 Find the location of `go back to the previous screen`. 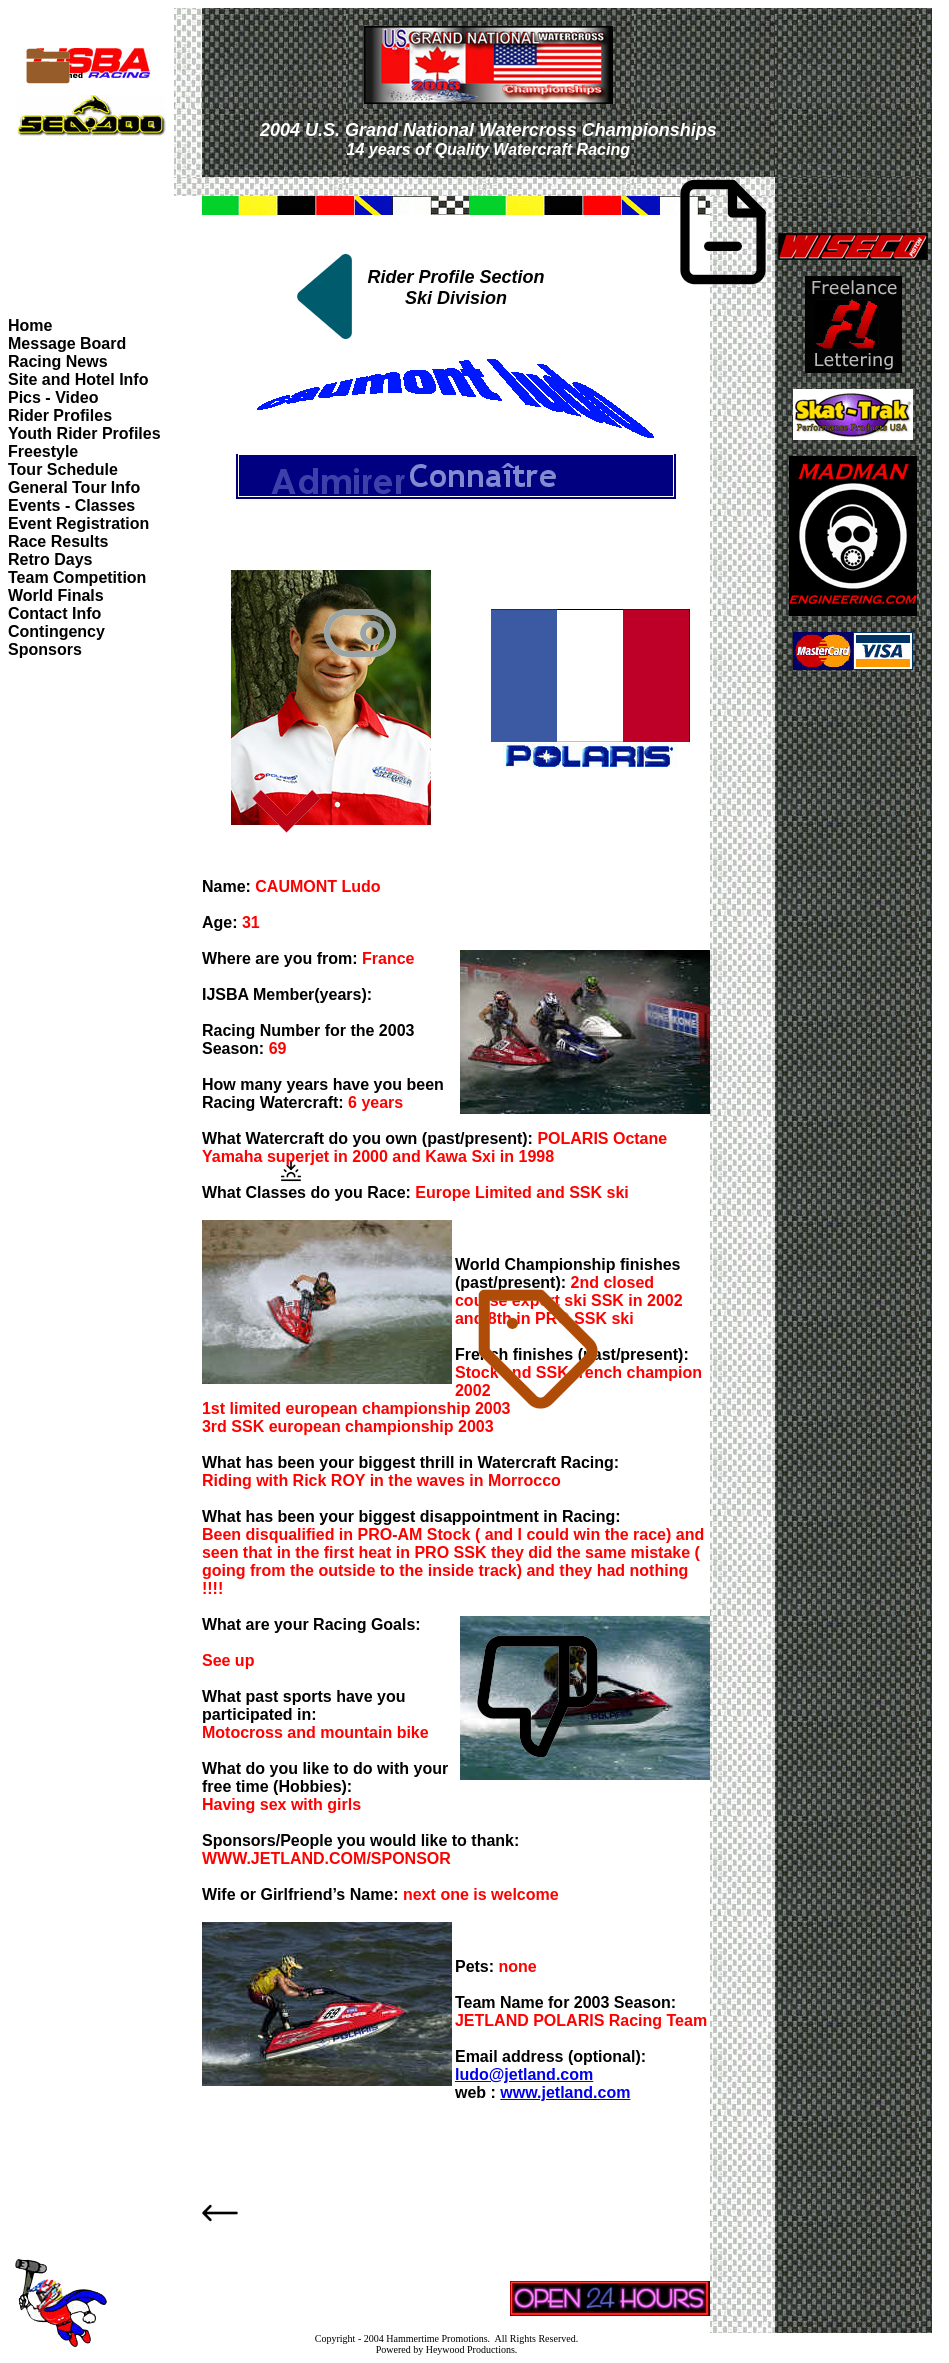

go back to the previous screen is located at coordinates (324, 296).